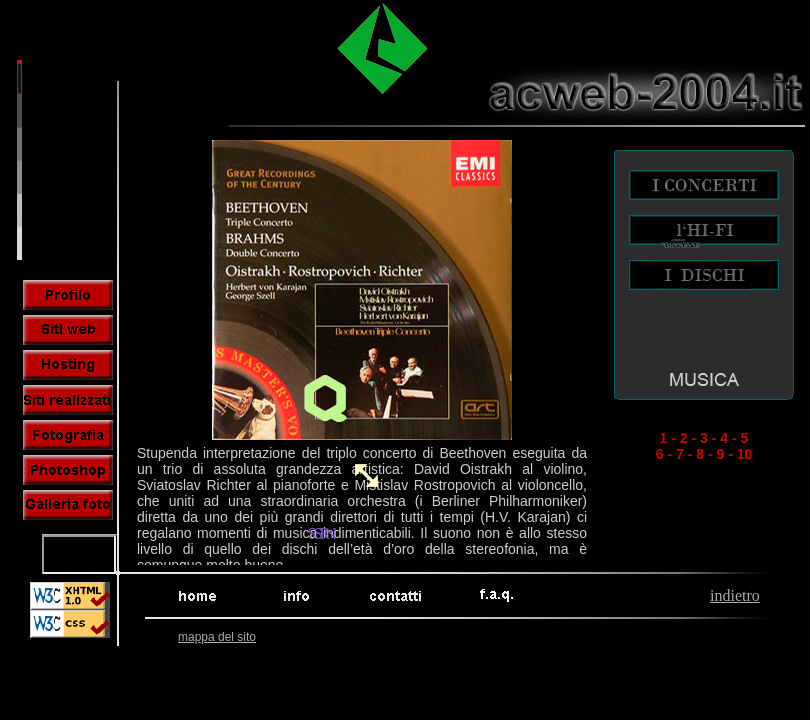  What do you see at coordinates (680, 243) in the screenshot?
I see `apache lucene search library logo` at bounding box center [680, 243].